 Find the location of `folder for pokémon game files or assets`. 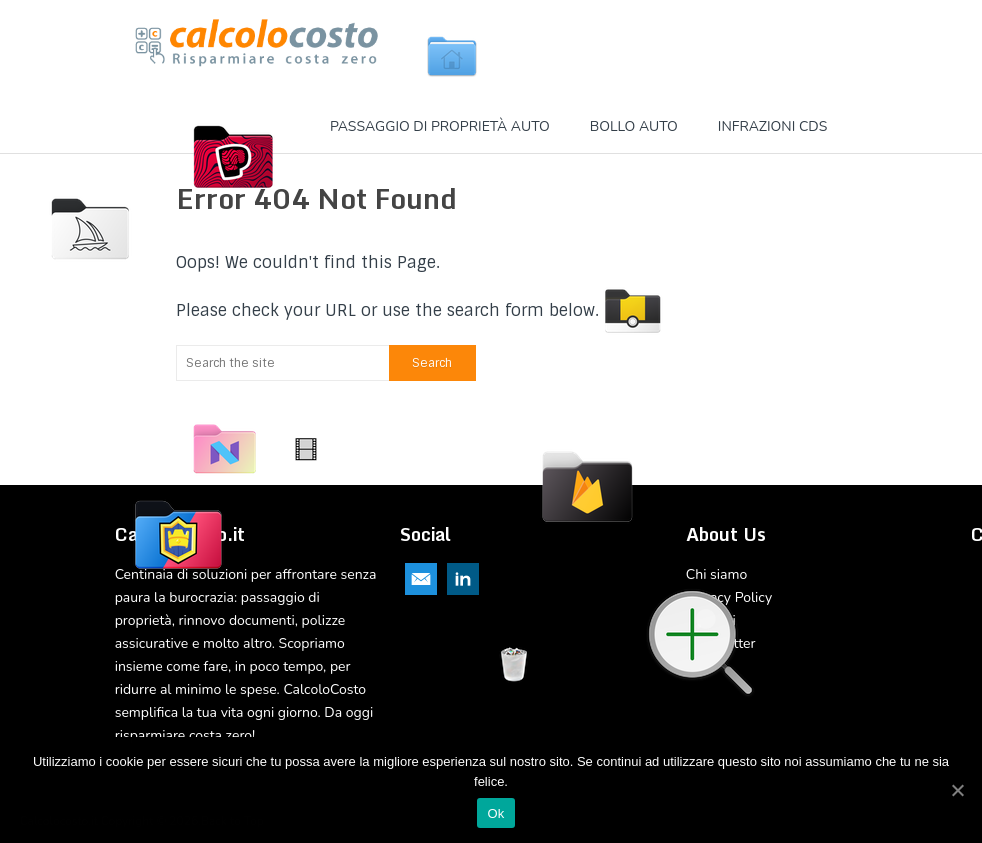

folder for pokémon game files or assets is located at coordinates (632, 312).